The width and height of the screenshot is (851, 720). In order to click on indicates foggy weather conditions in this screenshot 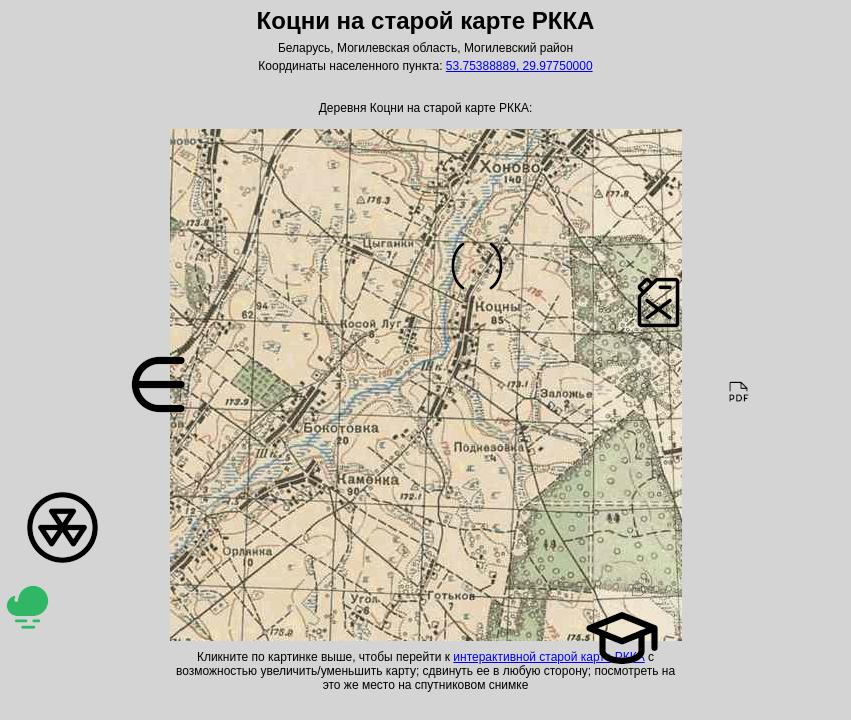, I will do `click(27, 606)`.